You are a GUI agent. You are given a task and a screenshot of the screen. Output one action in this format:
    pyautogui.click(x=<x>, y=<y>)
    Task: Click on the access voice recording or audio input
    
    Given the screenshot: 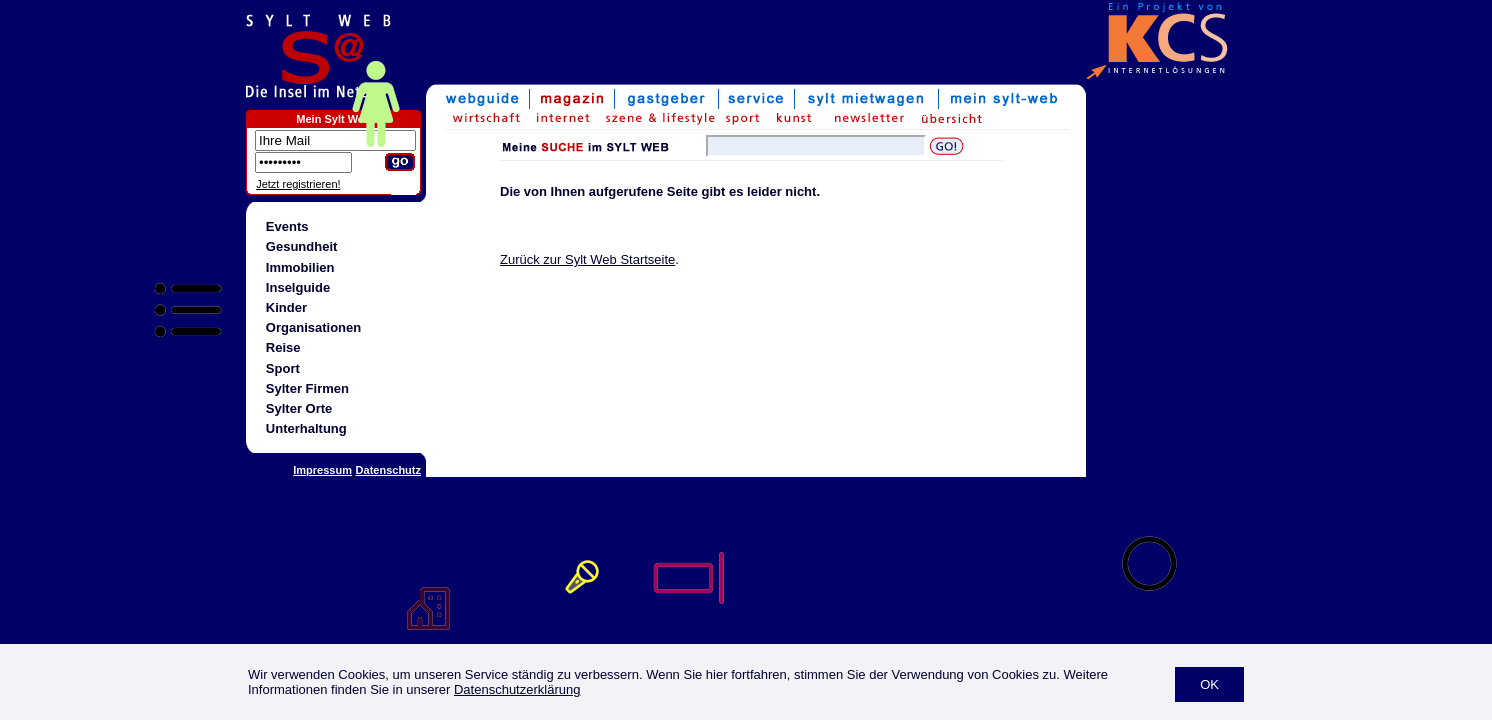 What is the action you would take?
    pyautogui.click(x=581, y=577)
    